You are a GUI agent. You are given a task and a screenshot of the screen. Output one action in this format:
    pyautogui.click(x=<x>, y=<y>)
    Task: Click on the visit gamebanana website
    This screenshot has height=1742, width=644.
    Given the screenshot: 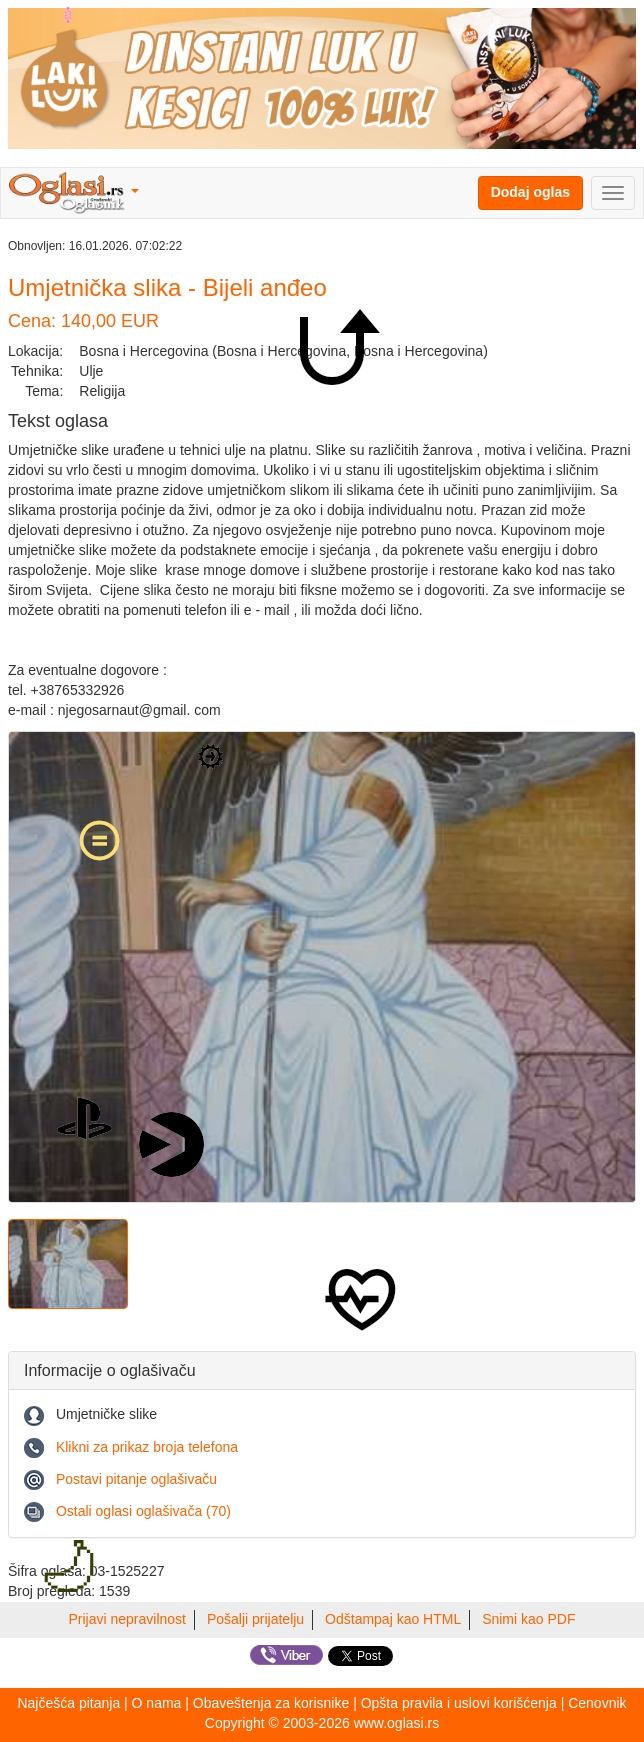 What is the action you would take?
    pyautogui.click(x=69, y=1566)
    